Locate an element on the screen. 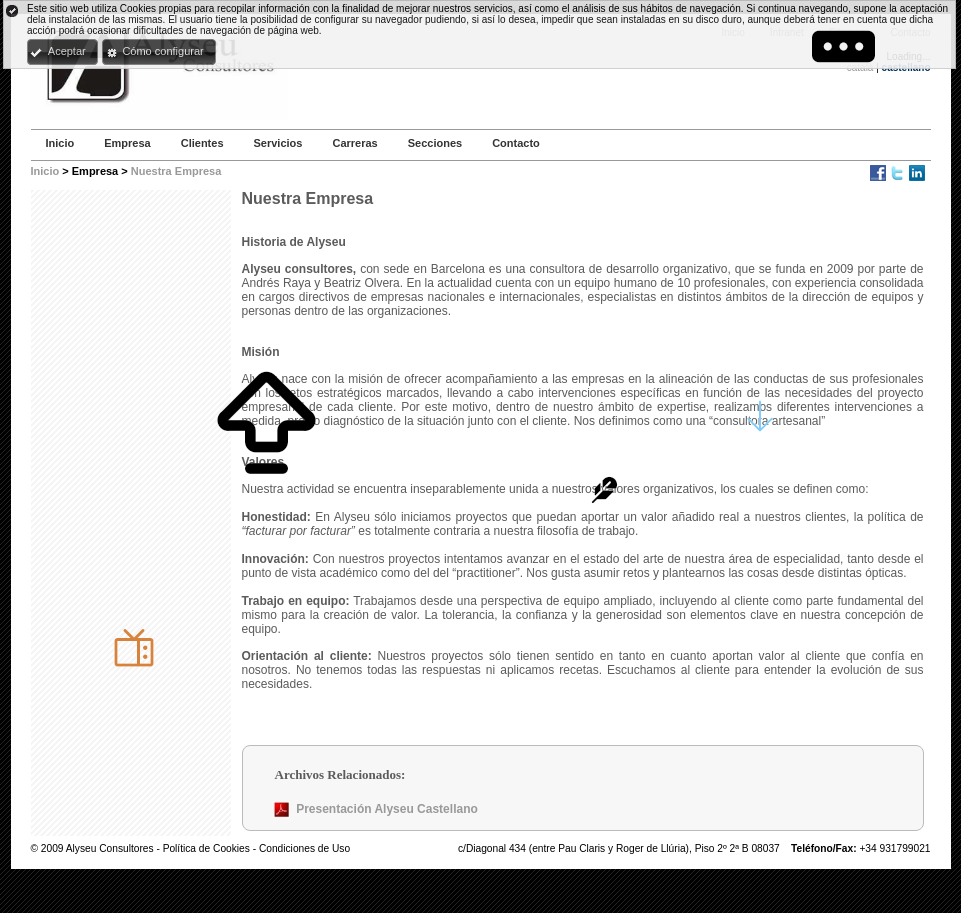 The image size is (961, 913). compose a new post or message is located at coordinates (603, 490).